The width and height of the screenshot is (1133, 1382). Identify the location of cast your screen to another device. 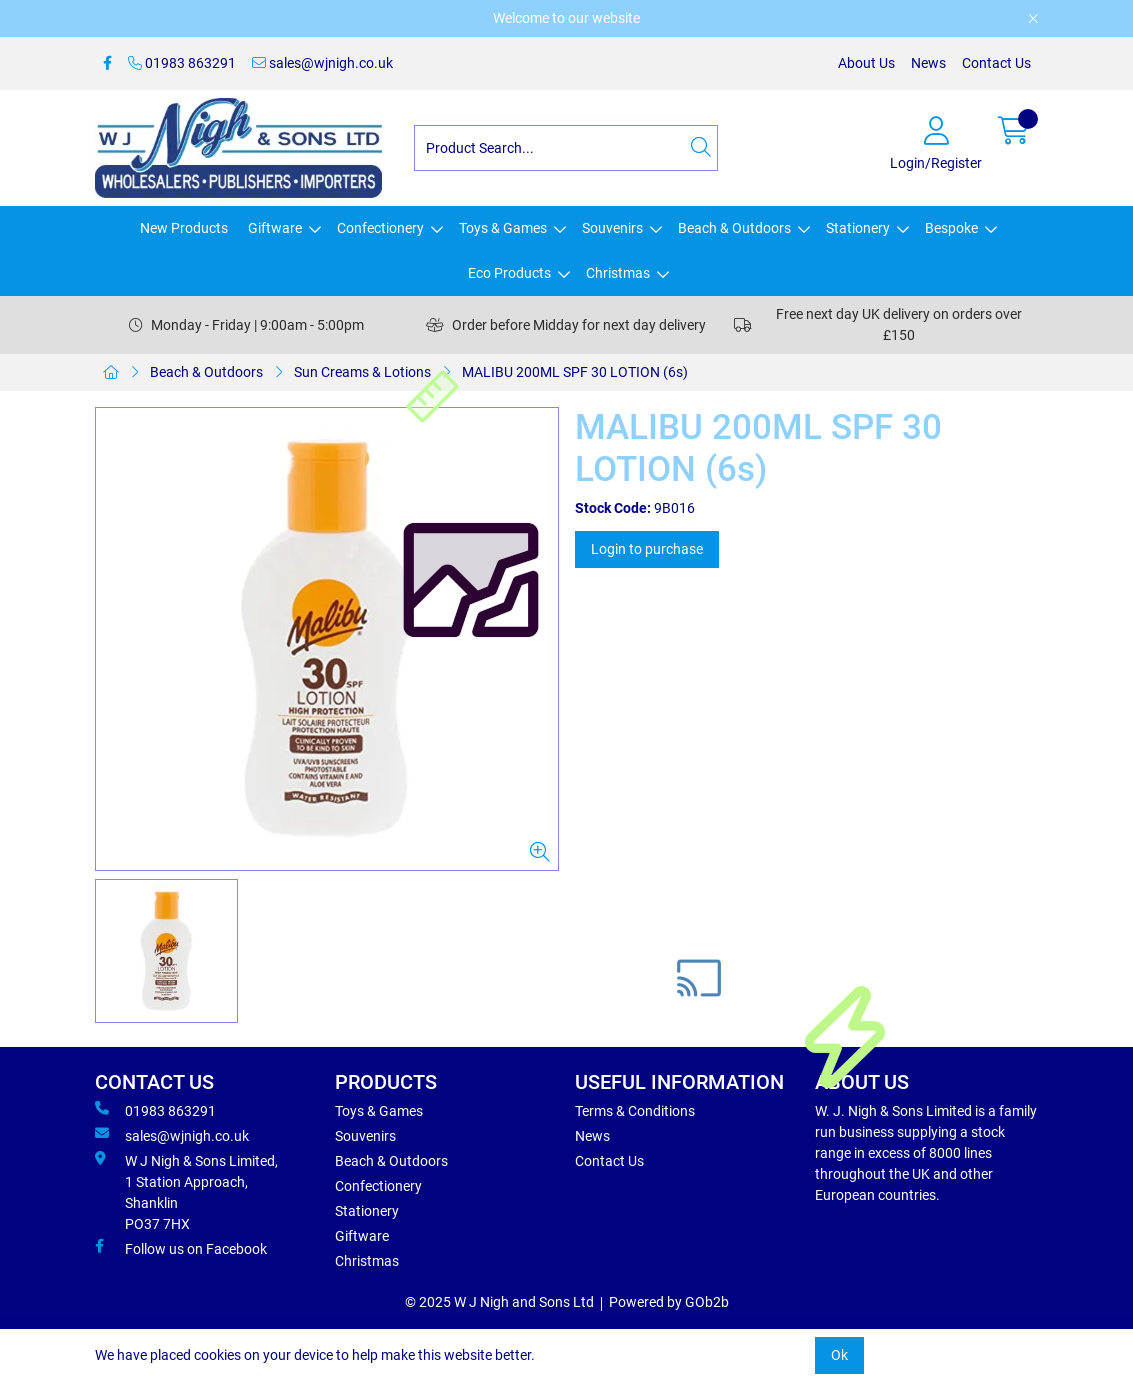
(699, 978).